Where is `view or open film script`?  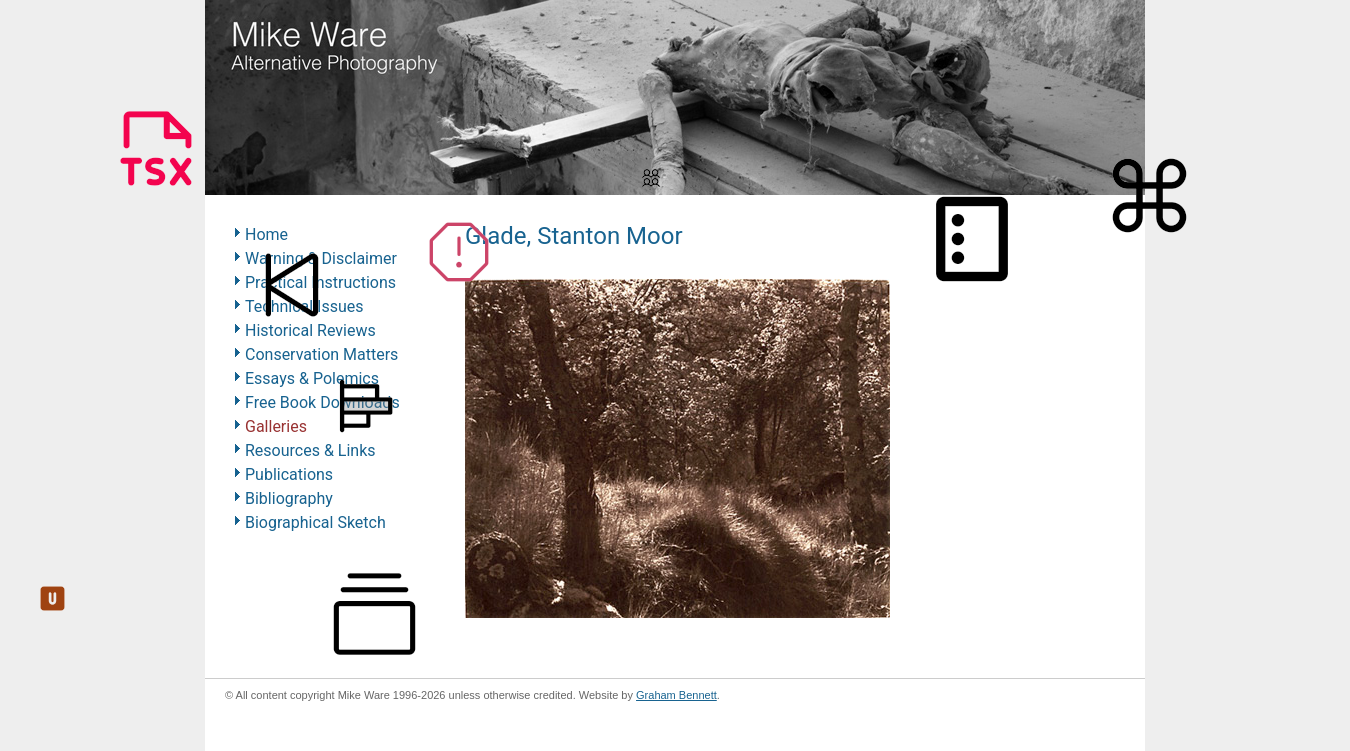
view or open film script is located at coordinates (972, 239).